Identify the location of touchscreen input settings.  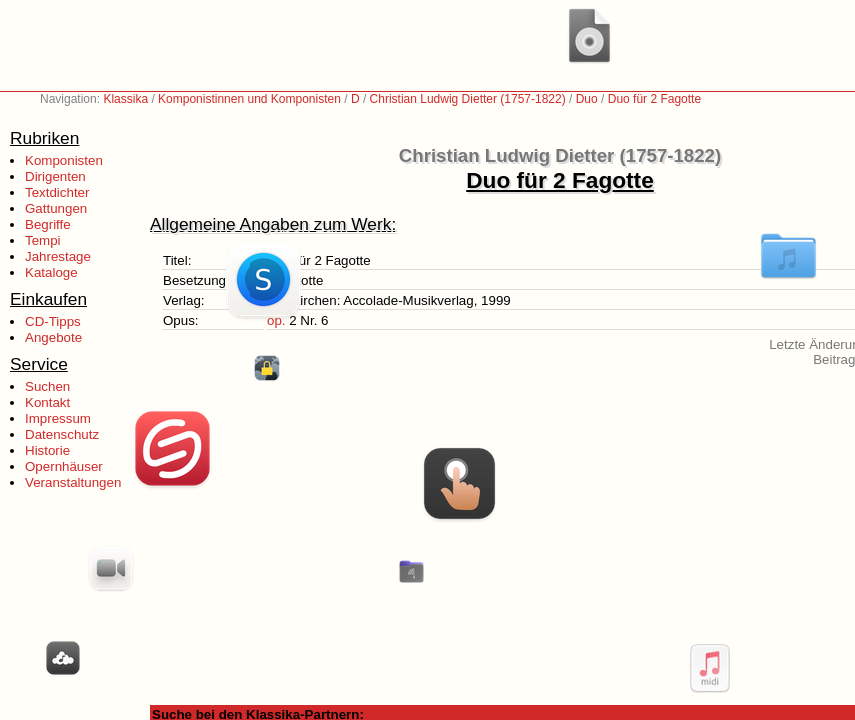
(459, 483).